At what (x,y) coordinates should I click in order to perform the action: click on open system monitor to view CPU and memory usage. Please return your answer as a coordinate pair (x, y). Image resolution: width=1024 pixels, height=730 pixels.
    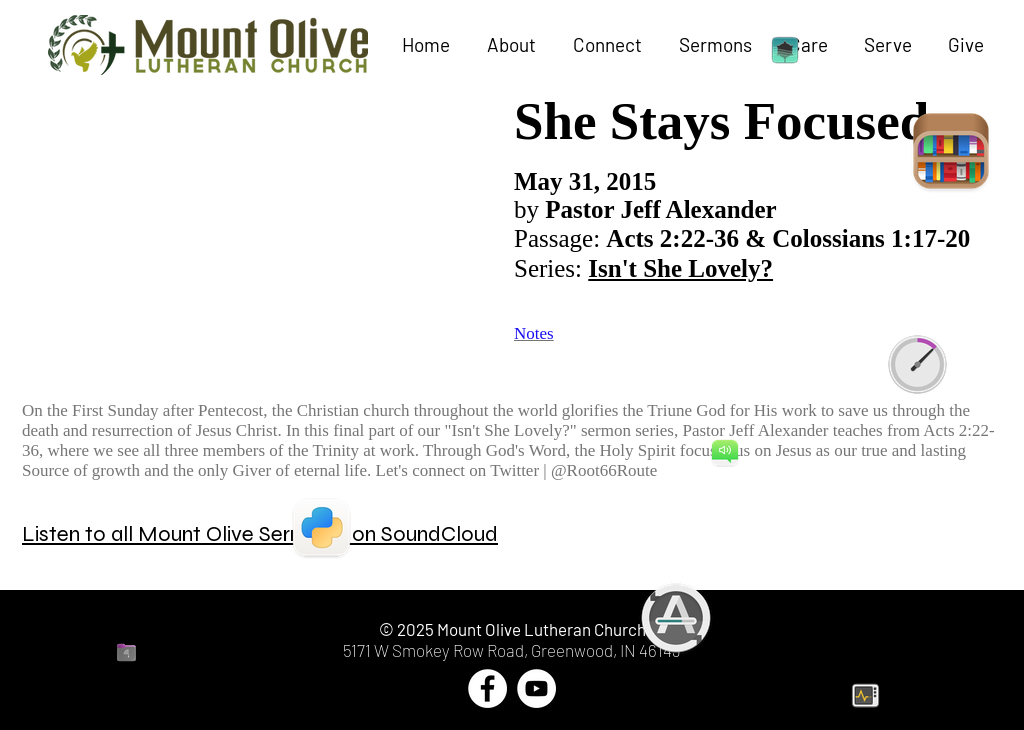
    Looking at the image, I should click on (865, 695).